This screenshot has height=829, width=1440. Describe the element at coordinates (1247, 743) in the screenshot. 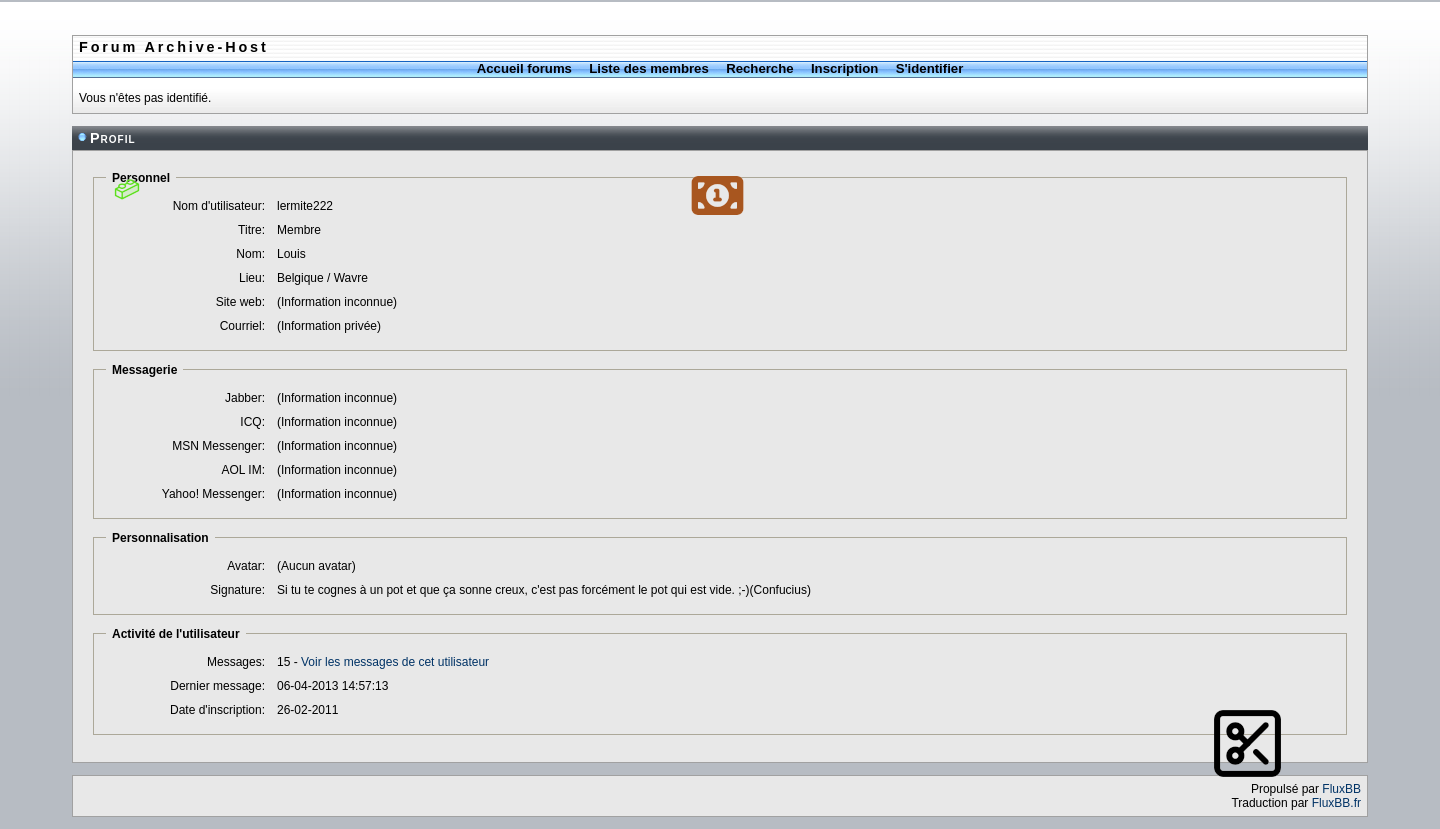

I see `cut or crop selected content` at that location.